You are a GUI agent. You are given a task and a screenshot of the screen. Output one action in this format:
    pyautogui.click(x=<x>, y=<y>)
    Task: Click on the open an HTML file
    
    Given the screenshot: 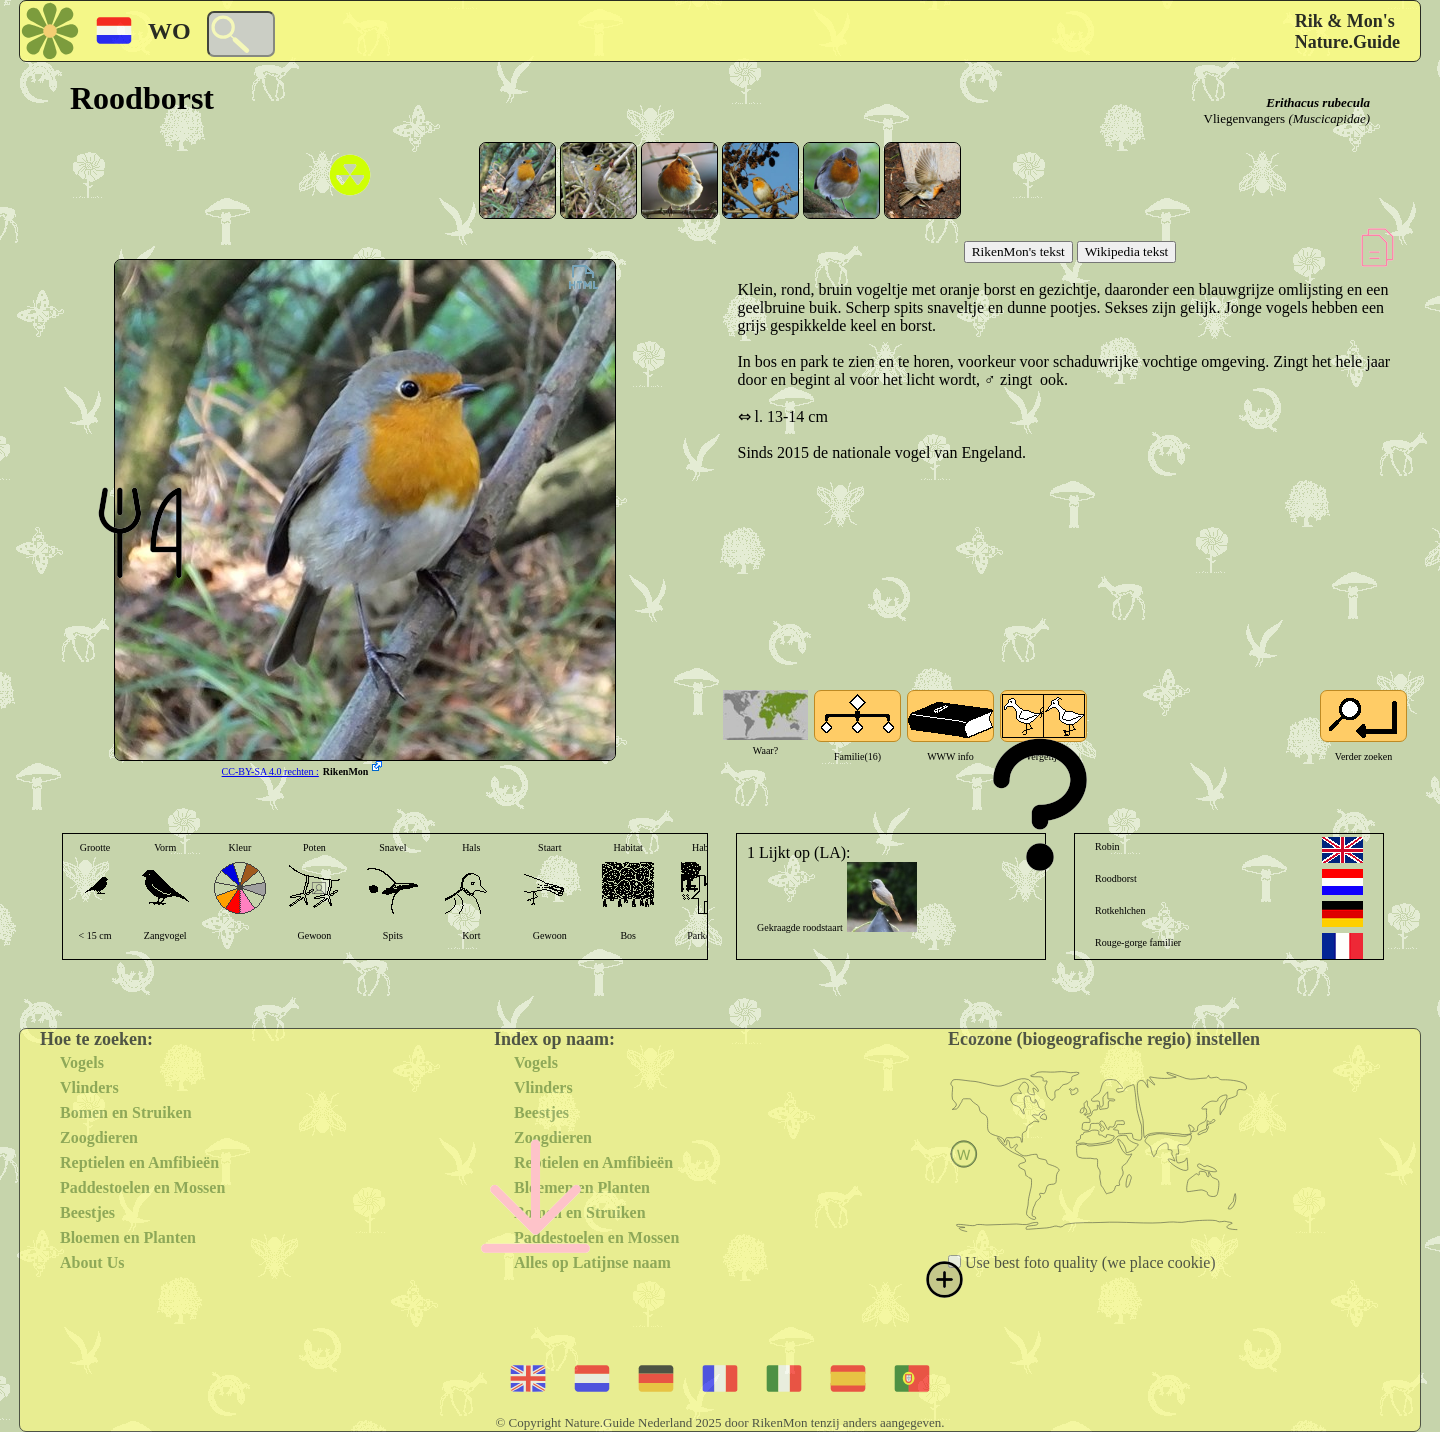 What is the action you would take?
    pyautogui.click(x=583, y=278)
    